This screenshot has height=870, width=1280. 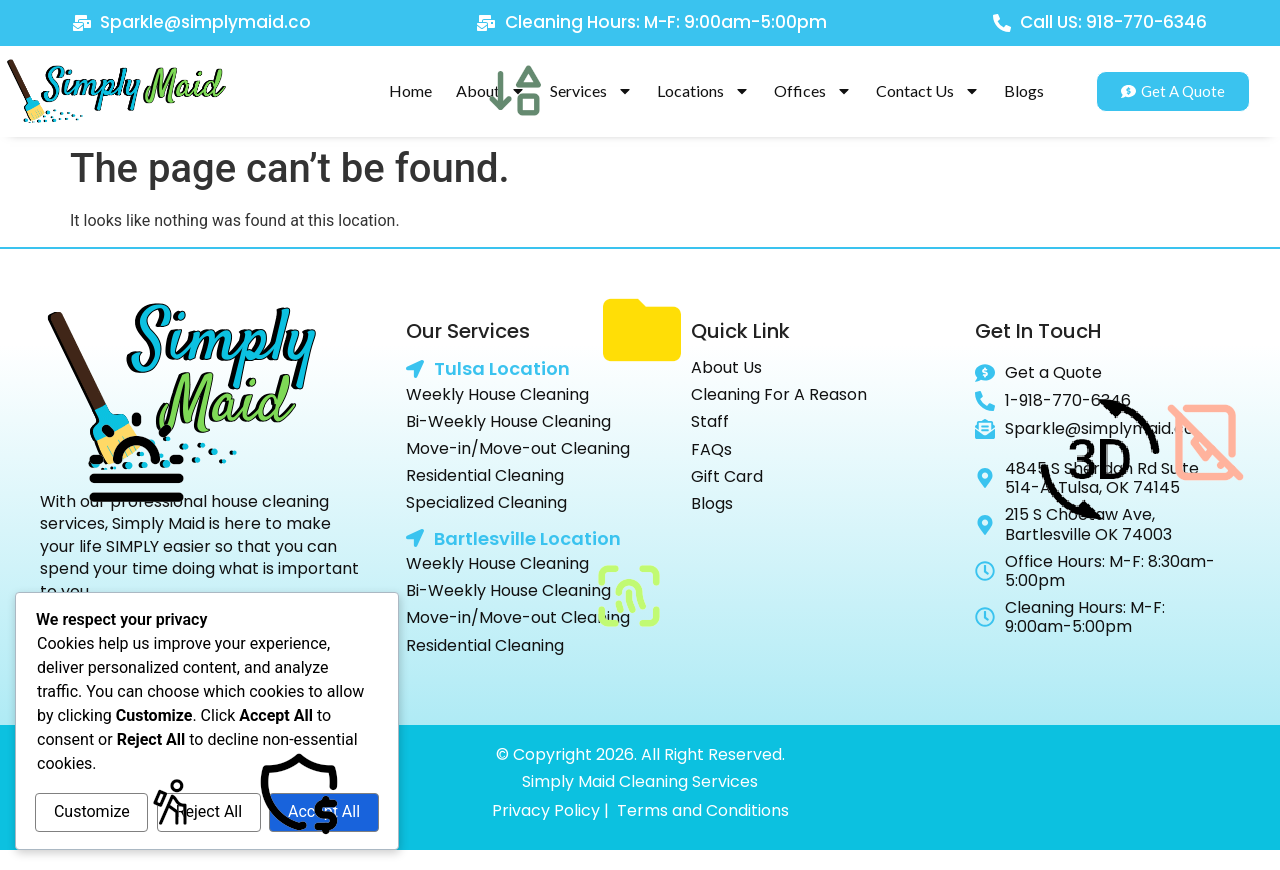 I want to click on authenticate with fingerprint, so click(x=629, y=596).